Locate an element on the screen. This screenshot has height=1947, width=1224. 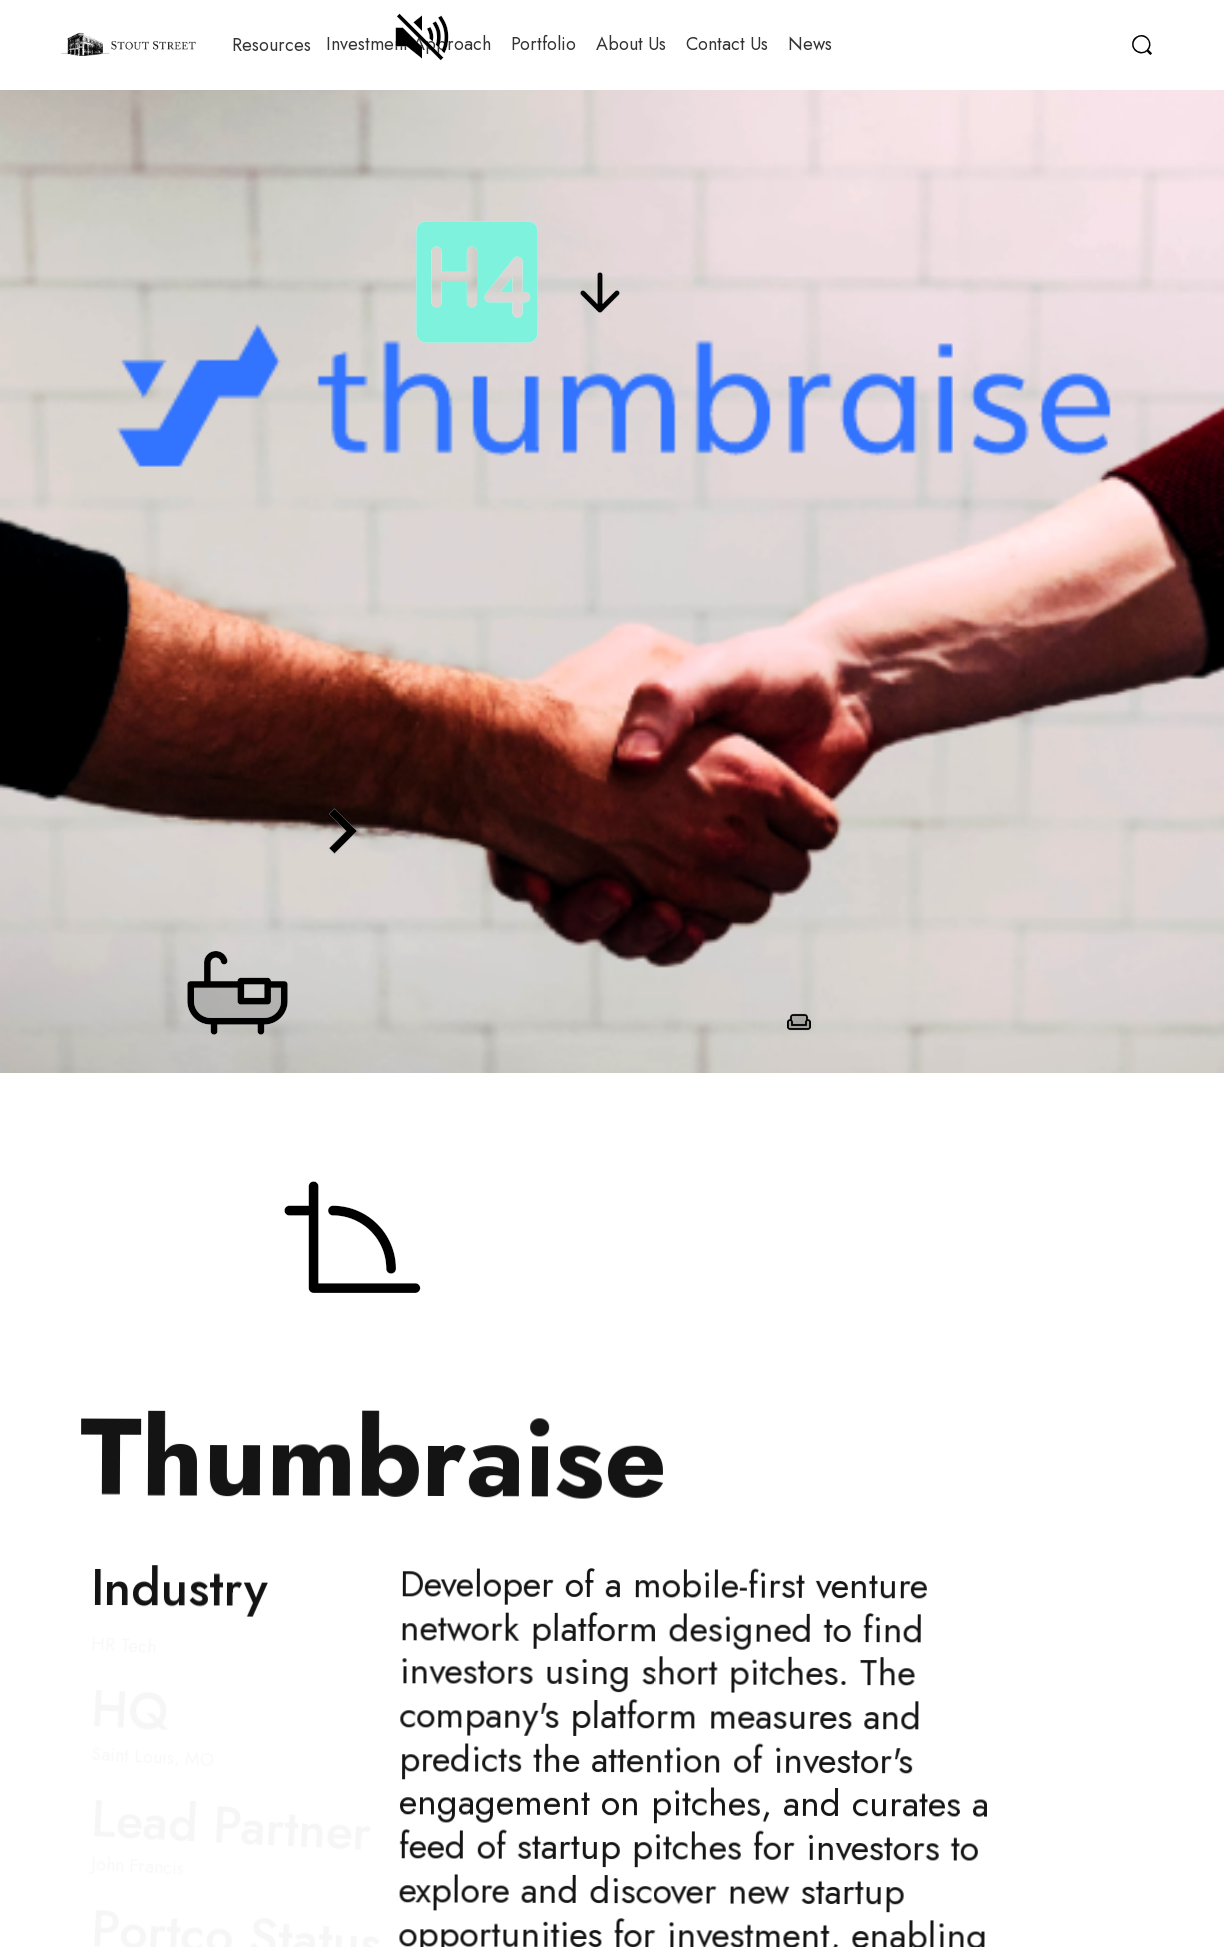
indicates bathroom amenity in a listing is located at coordinates (237, 994).